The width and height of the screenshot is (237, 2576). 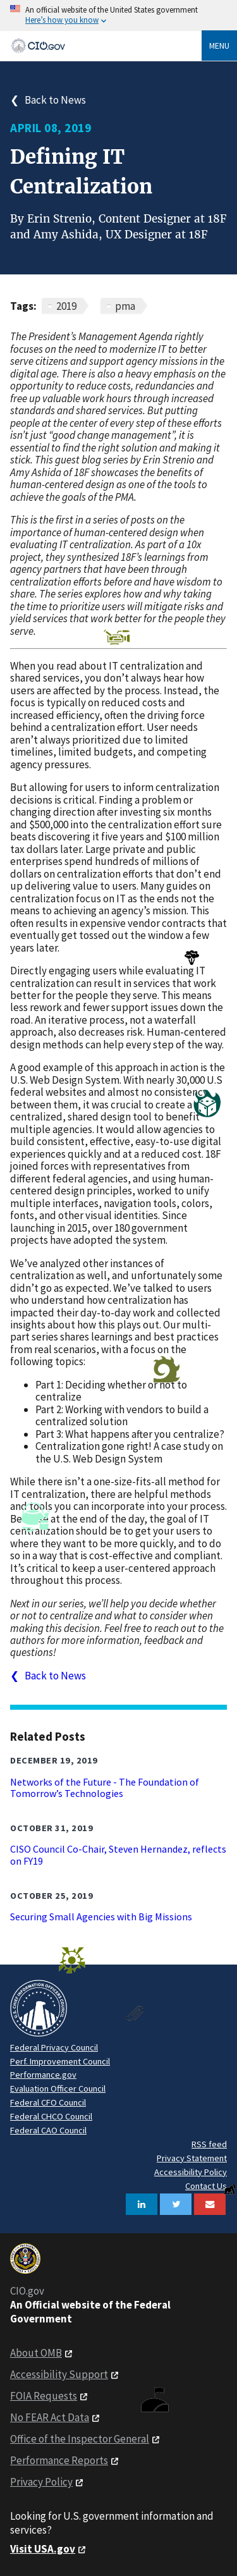 I want to click on indicates a critical hit or power attack in gameplay, so click(x=72, y=1960).